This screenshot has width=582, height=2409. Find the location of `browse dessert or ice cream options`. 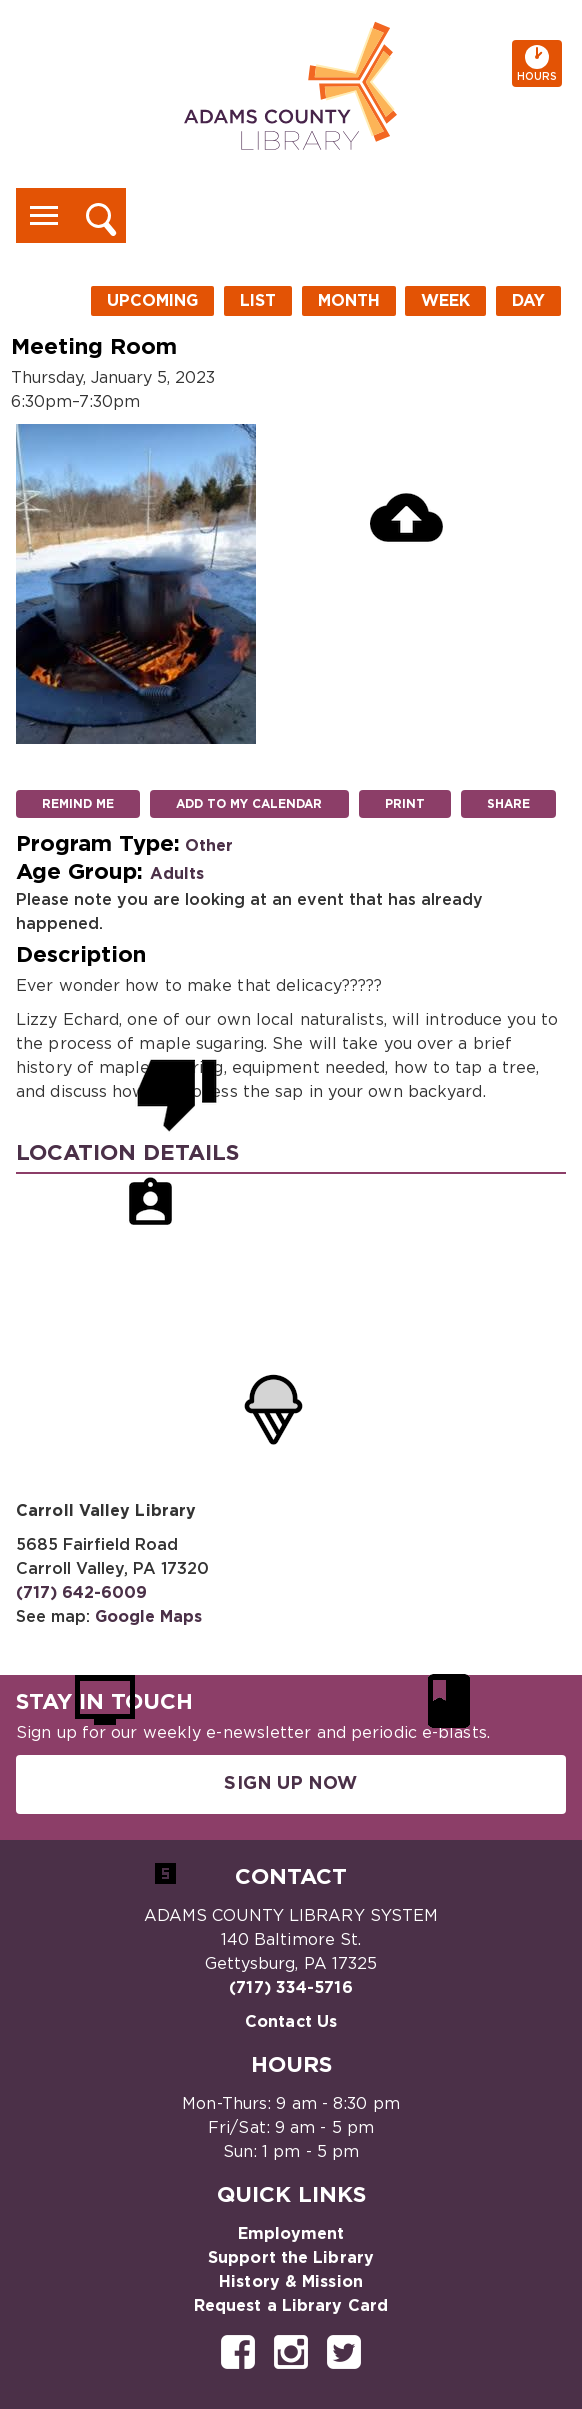

browse dessert or ice cream options is located at coordinates (273, 1408).